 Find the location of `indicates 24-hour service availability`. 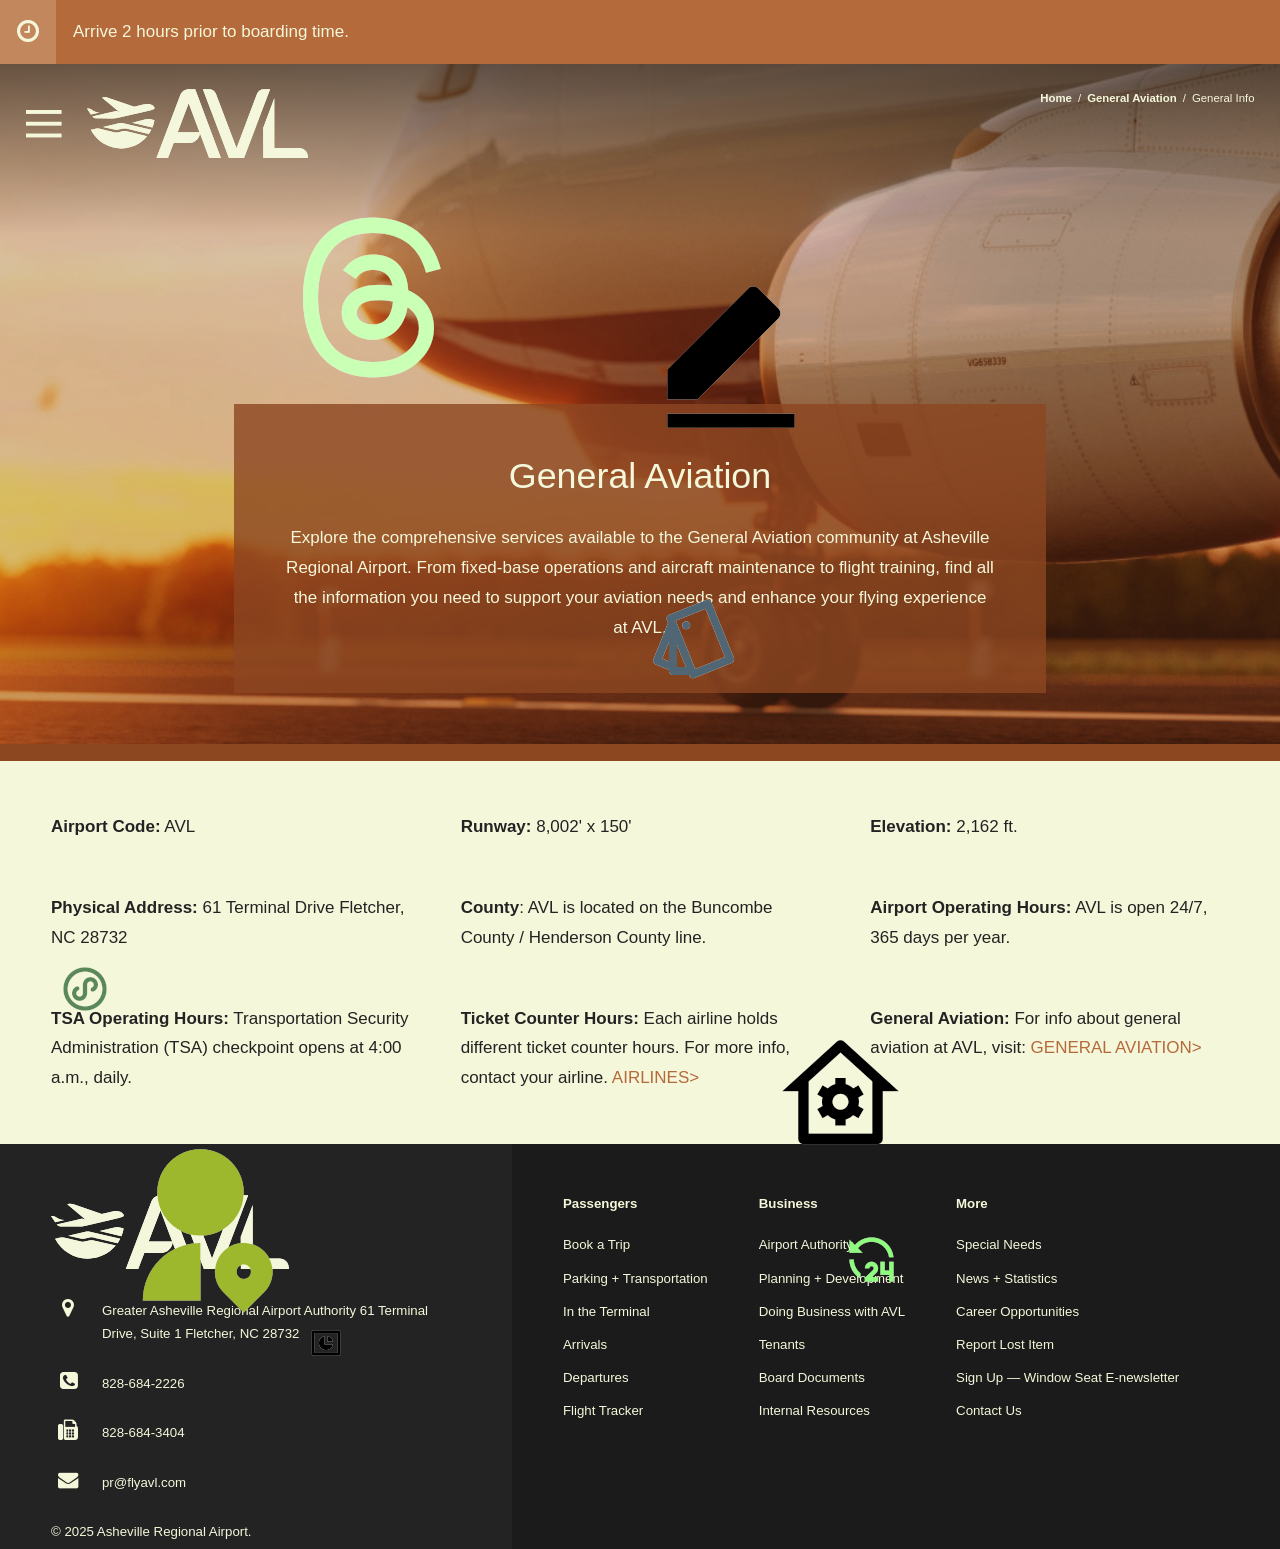

indicates 24-hour service availability is located at coordinates (871, 1259).